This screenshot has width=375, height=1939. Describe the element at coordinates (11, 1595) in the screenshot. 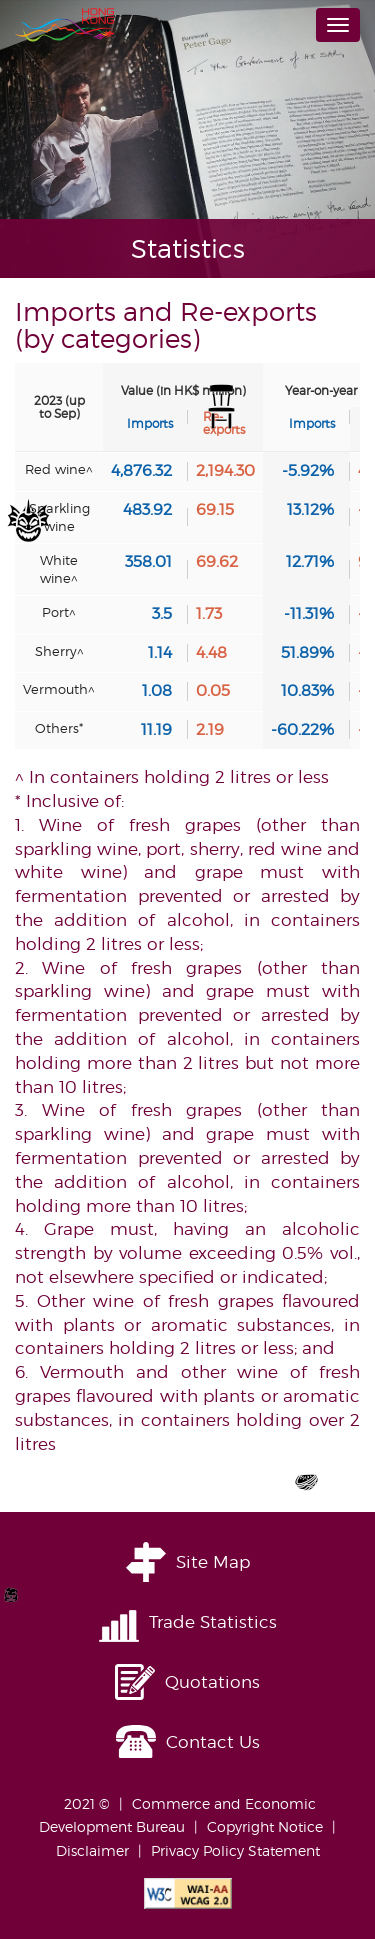

I see `select golem character or unit` at that location.